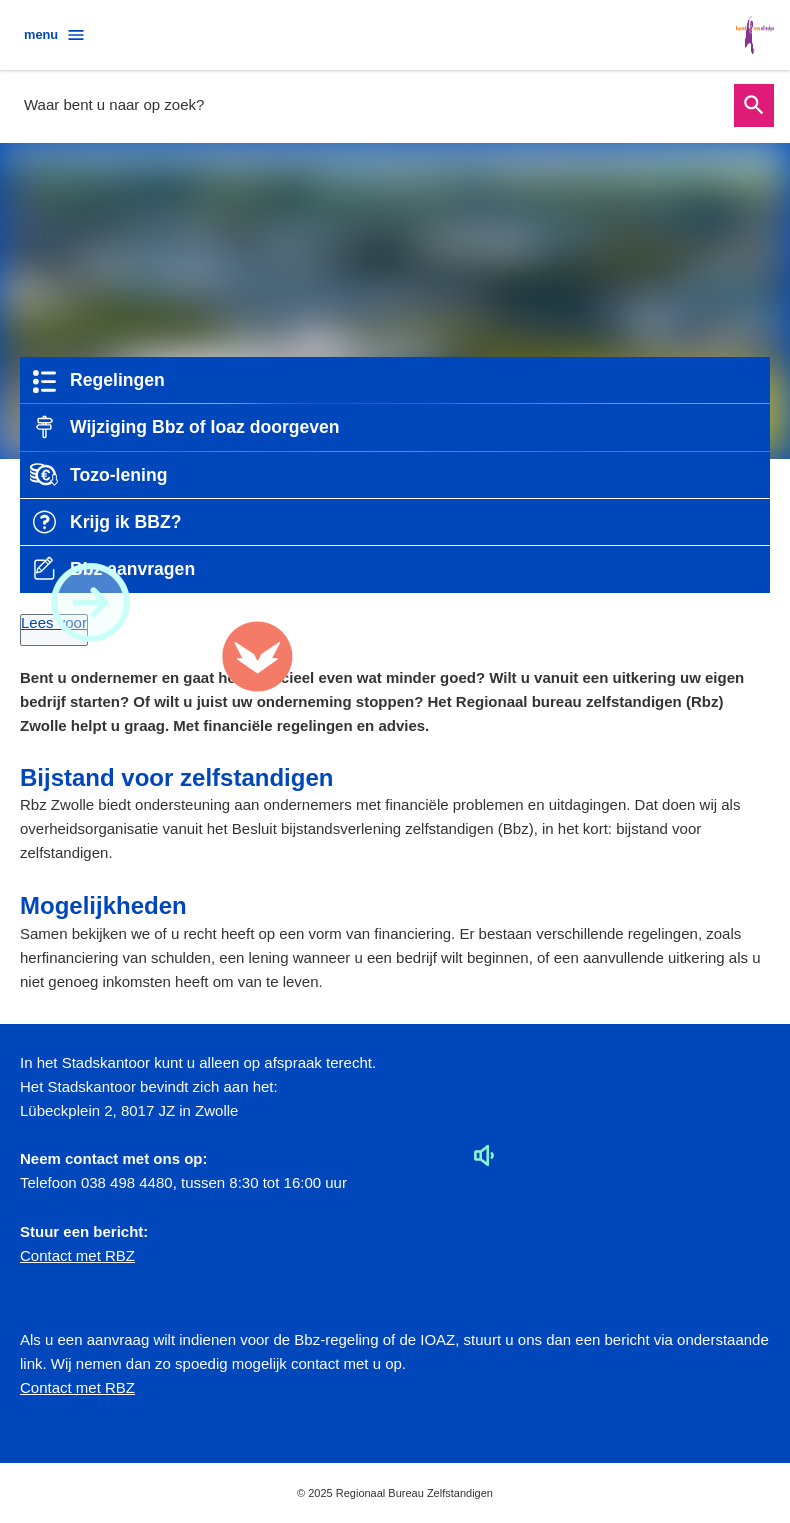  I want to click on volume set to low, so click(485, 1155).